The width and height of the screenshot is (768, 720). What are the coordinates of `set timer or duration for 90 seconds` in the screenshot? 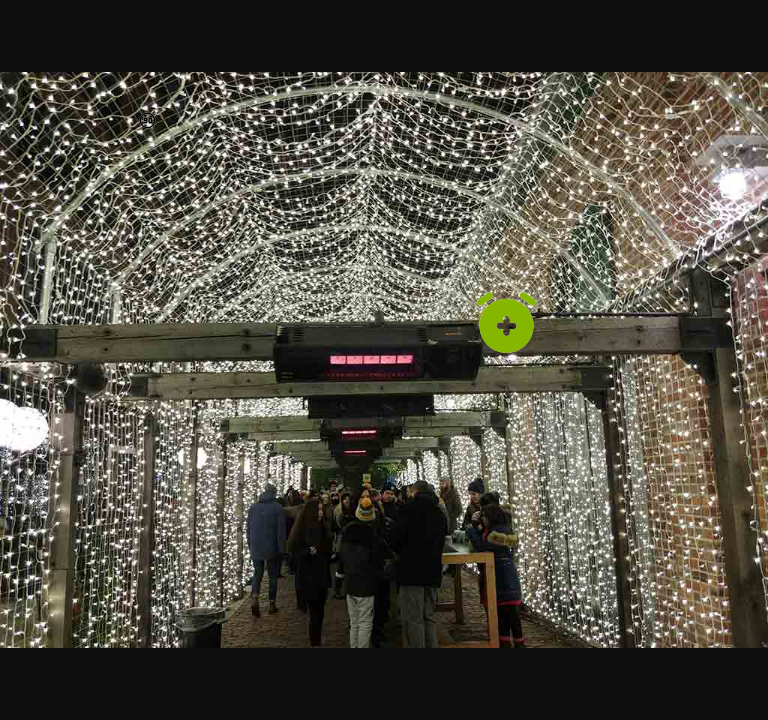 It's located at (147, 120).